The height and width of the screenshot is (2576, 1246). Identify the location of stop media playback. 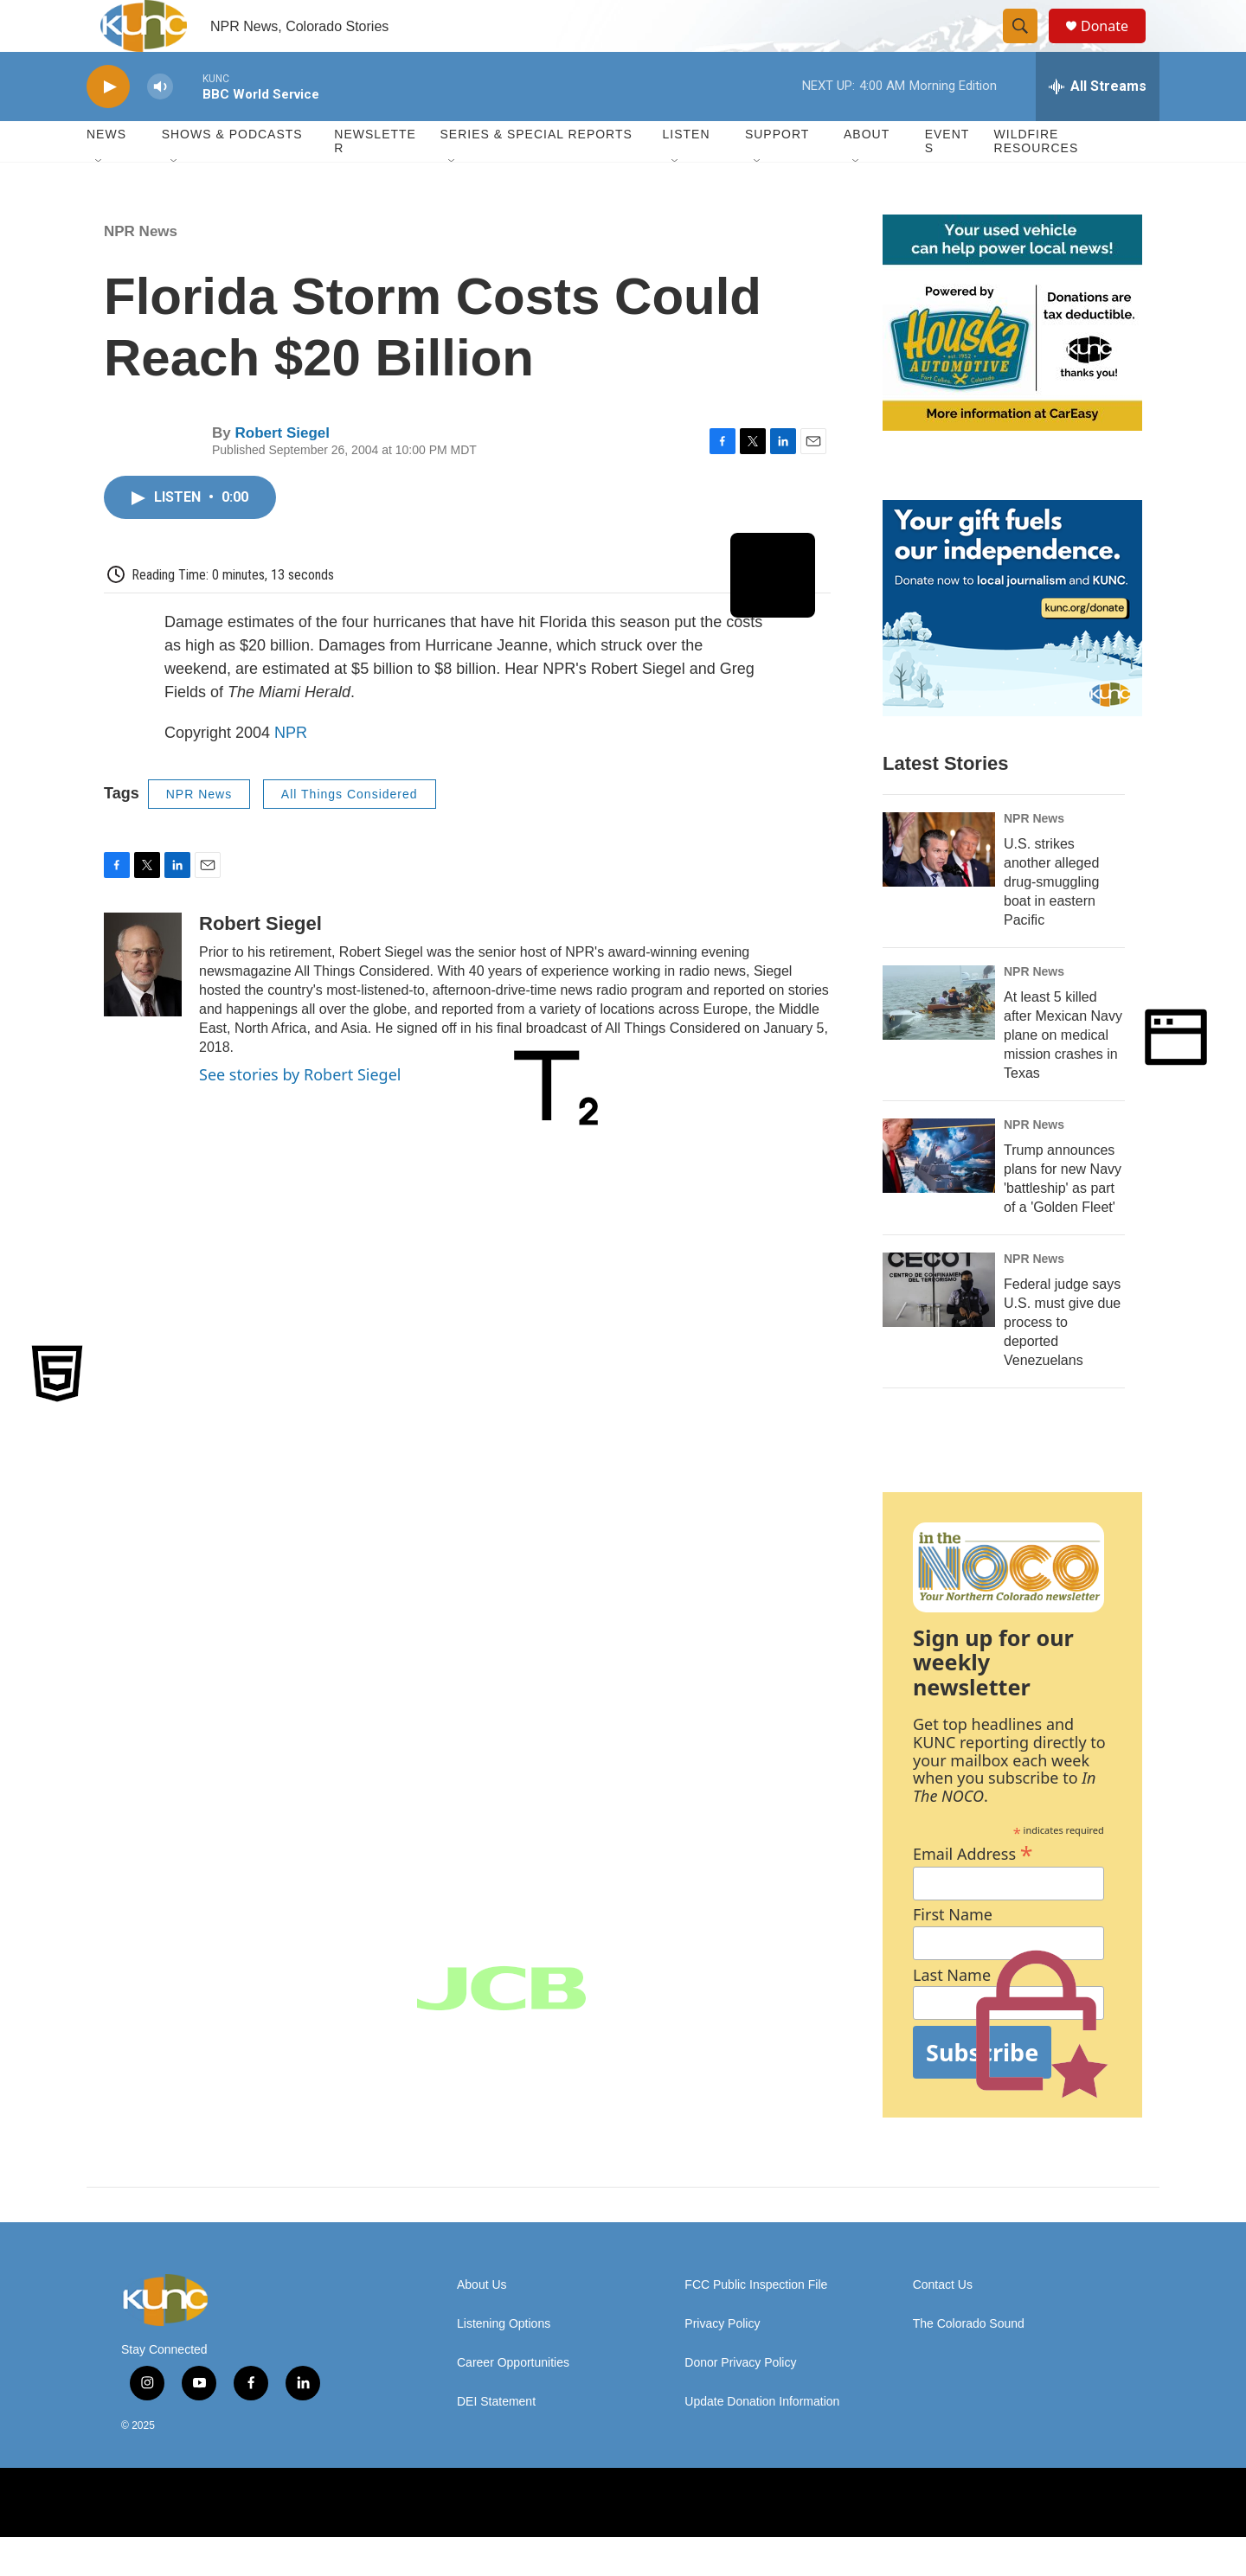
(773, 575).